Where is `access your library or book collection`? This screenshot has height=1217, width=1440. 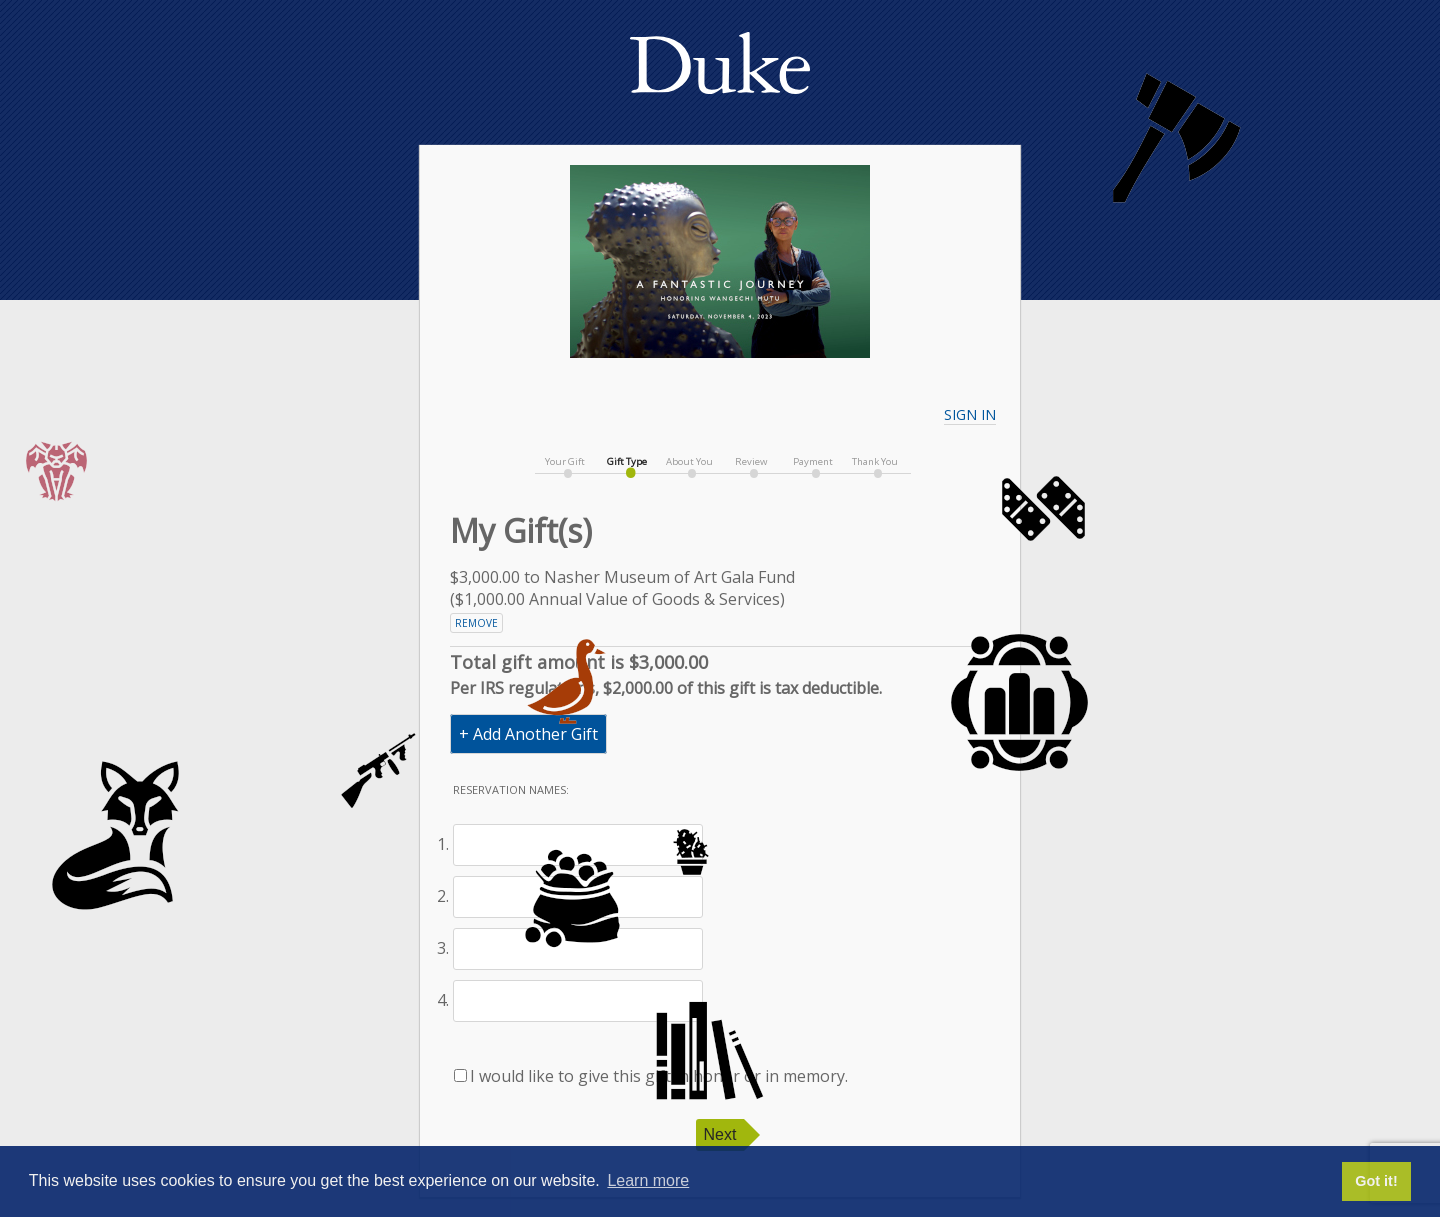 access your library or book collection is located at coordinates (709, 1047).